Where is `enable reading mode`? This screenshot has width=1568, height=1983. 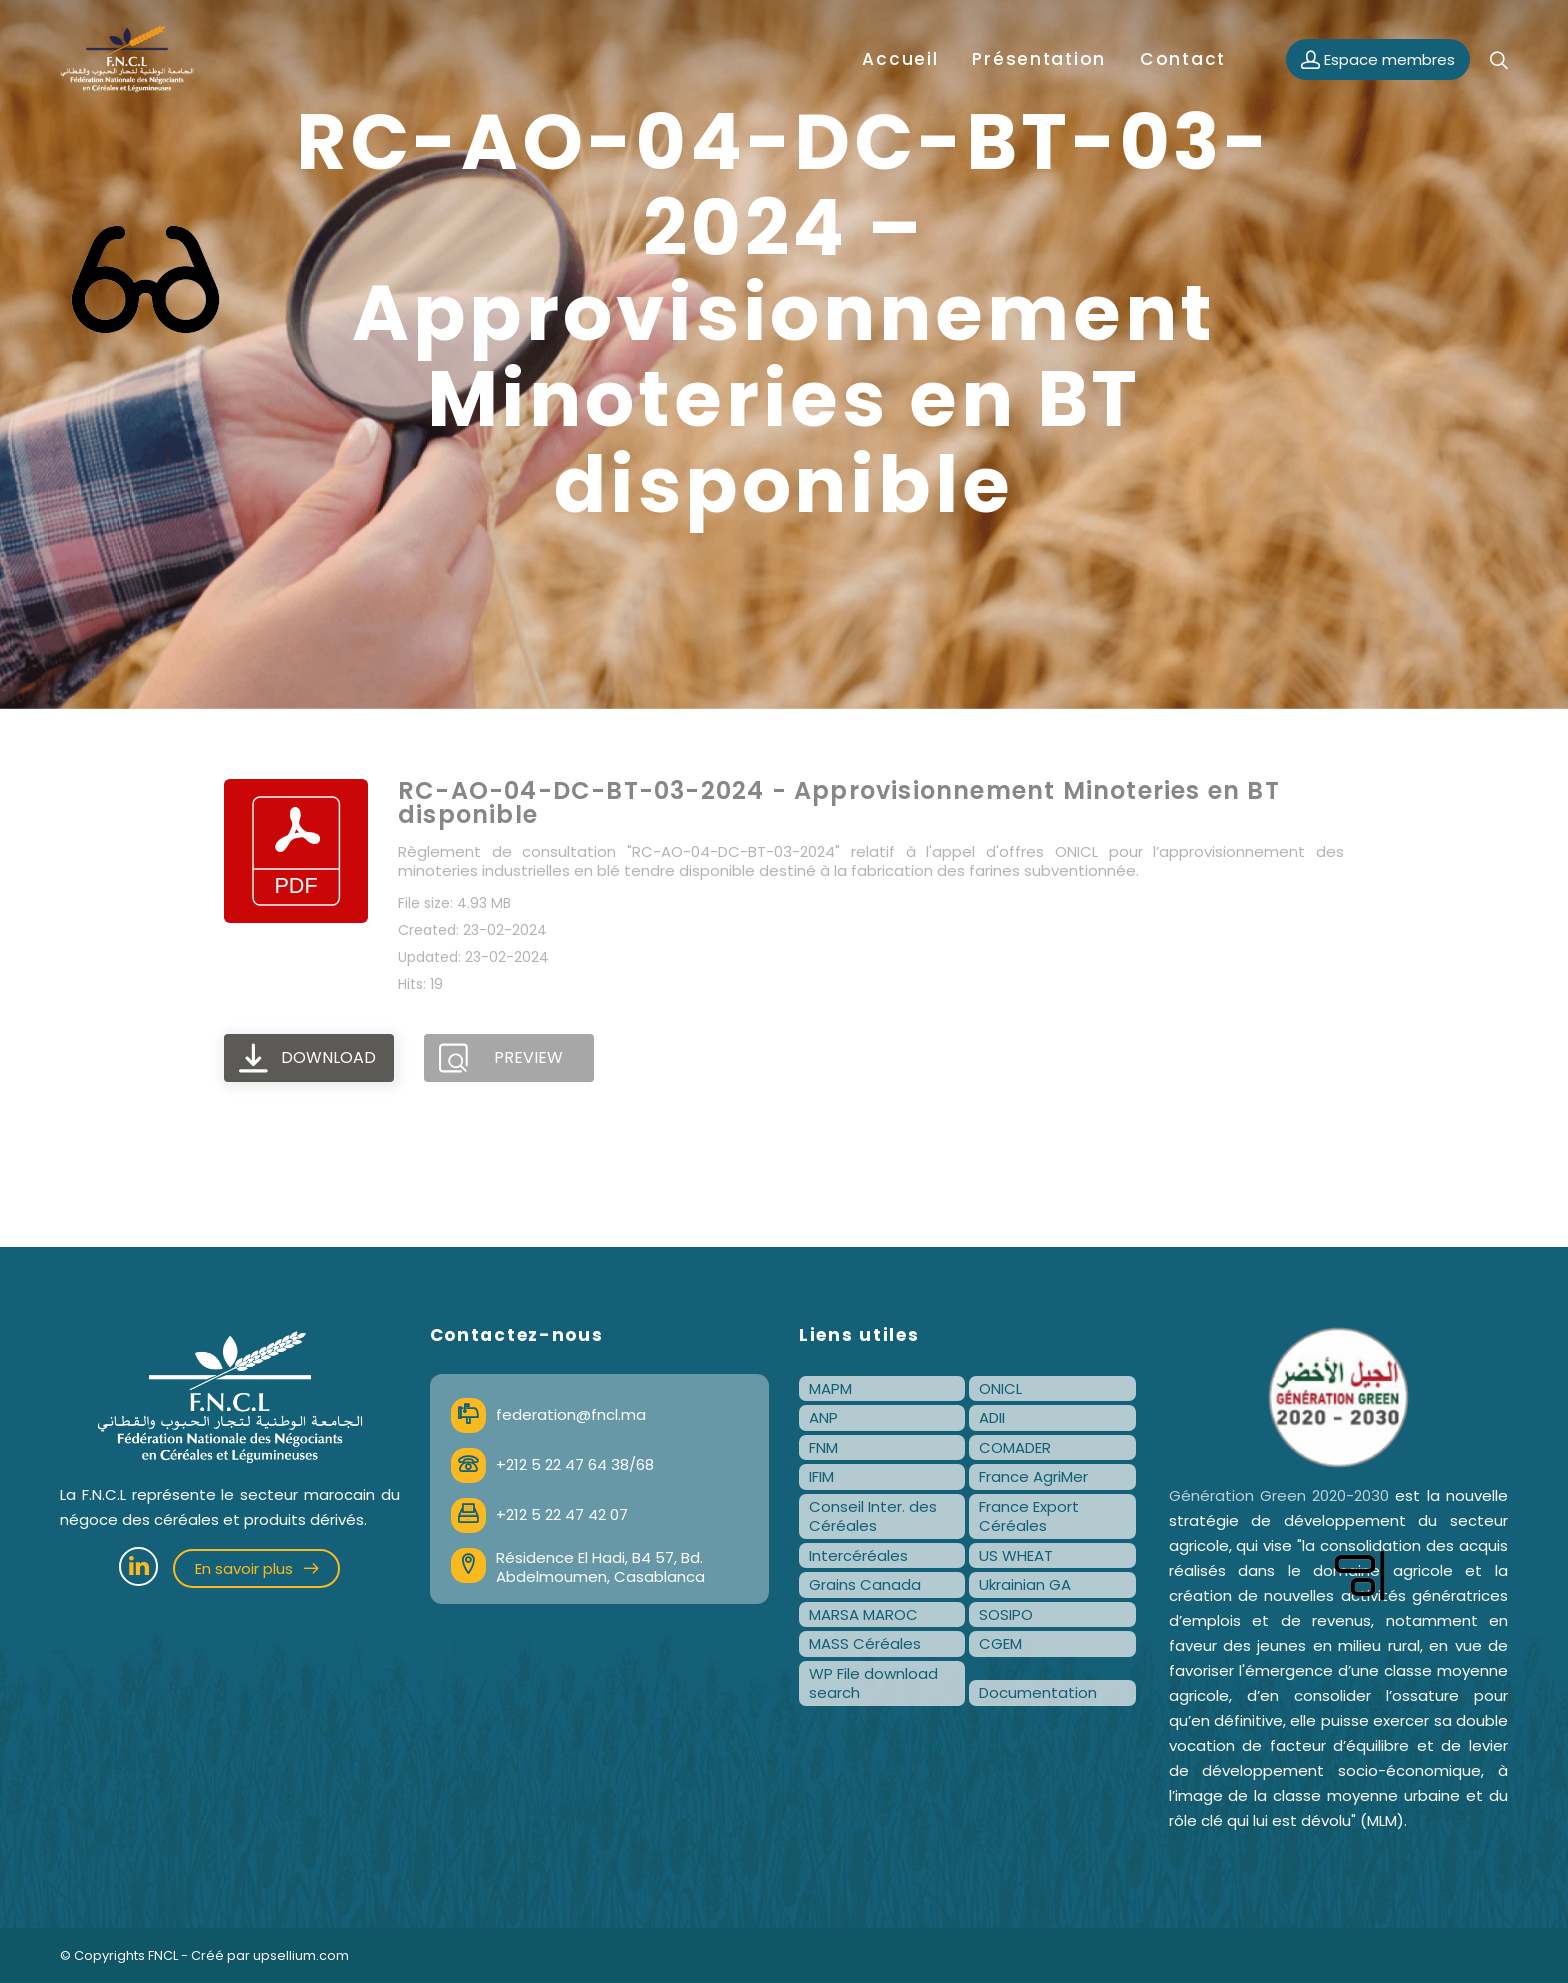 enable reading mode is located at coordinates (145, 279).